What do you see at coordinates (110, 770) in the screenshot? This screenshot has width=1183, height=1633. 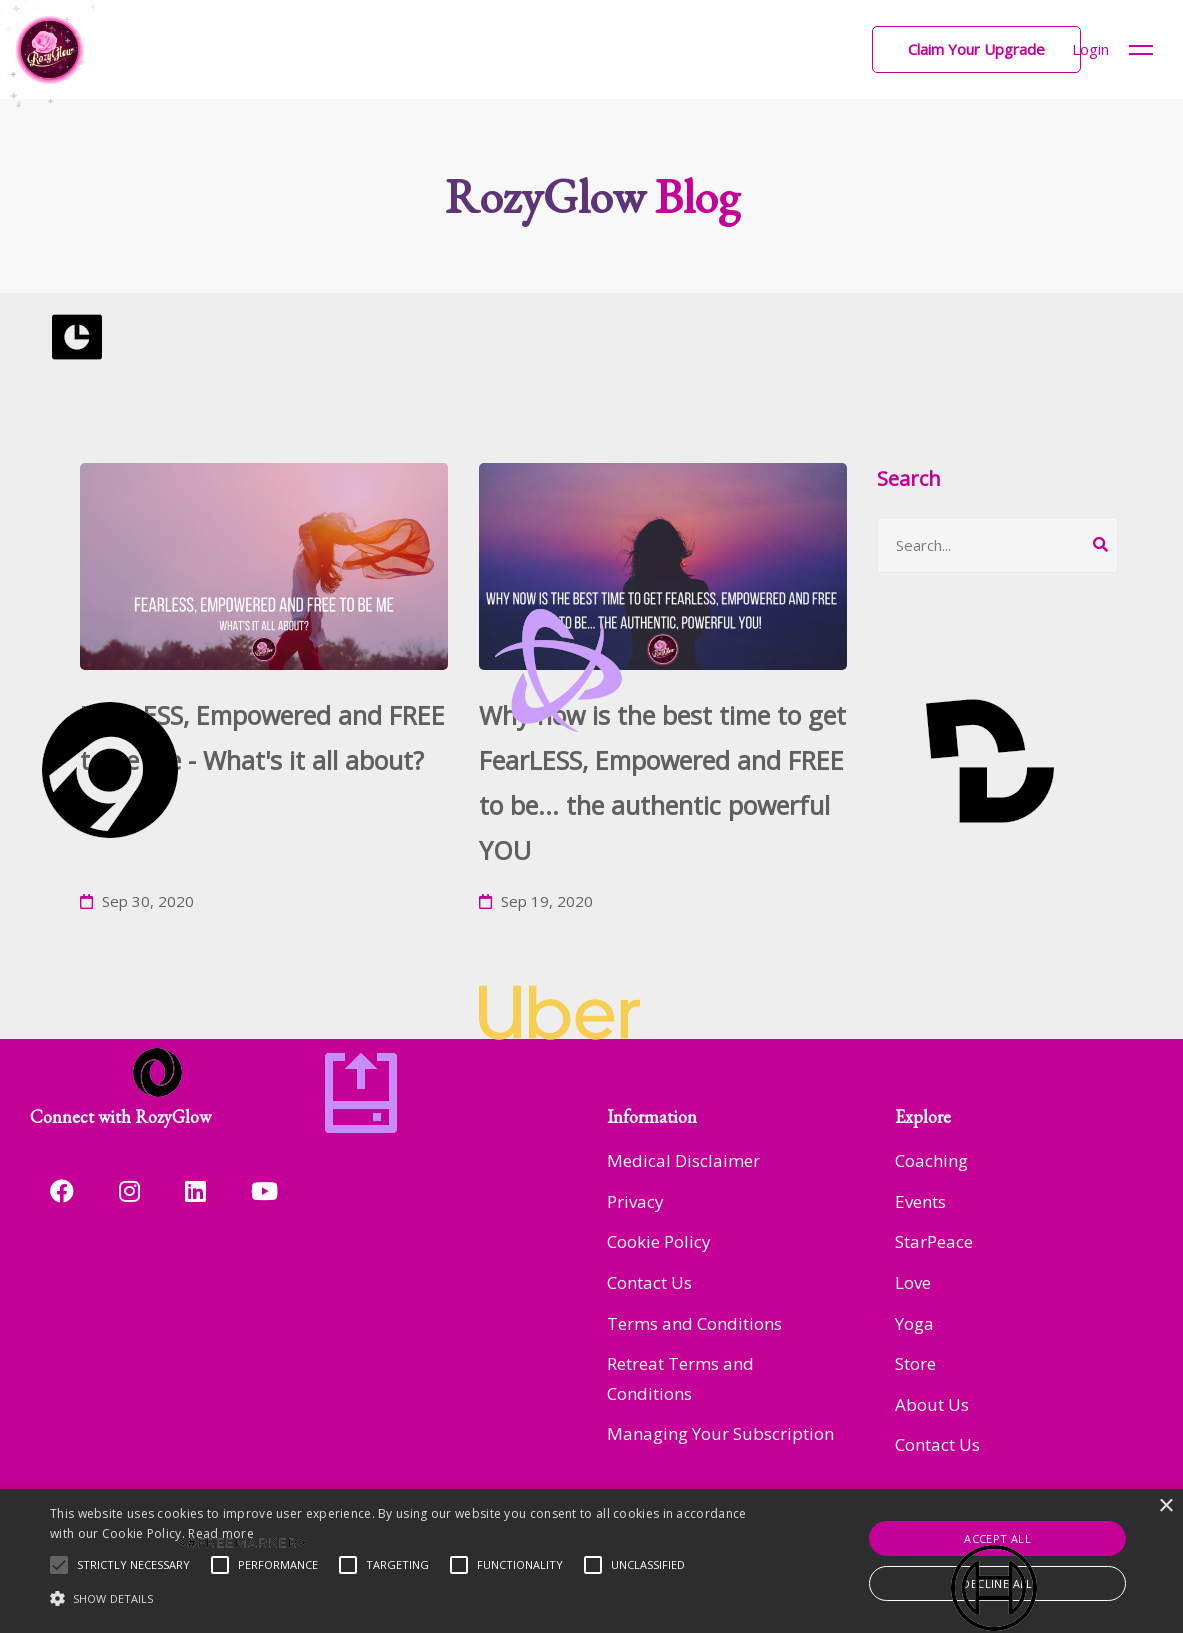 I see `visit AppVeyor CI/CD platform` at bounding box center [110, 770].